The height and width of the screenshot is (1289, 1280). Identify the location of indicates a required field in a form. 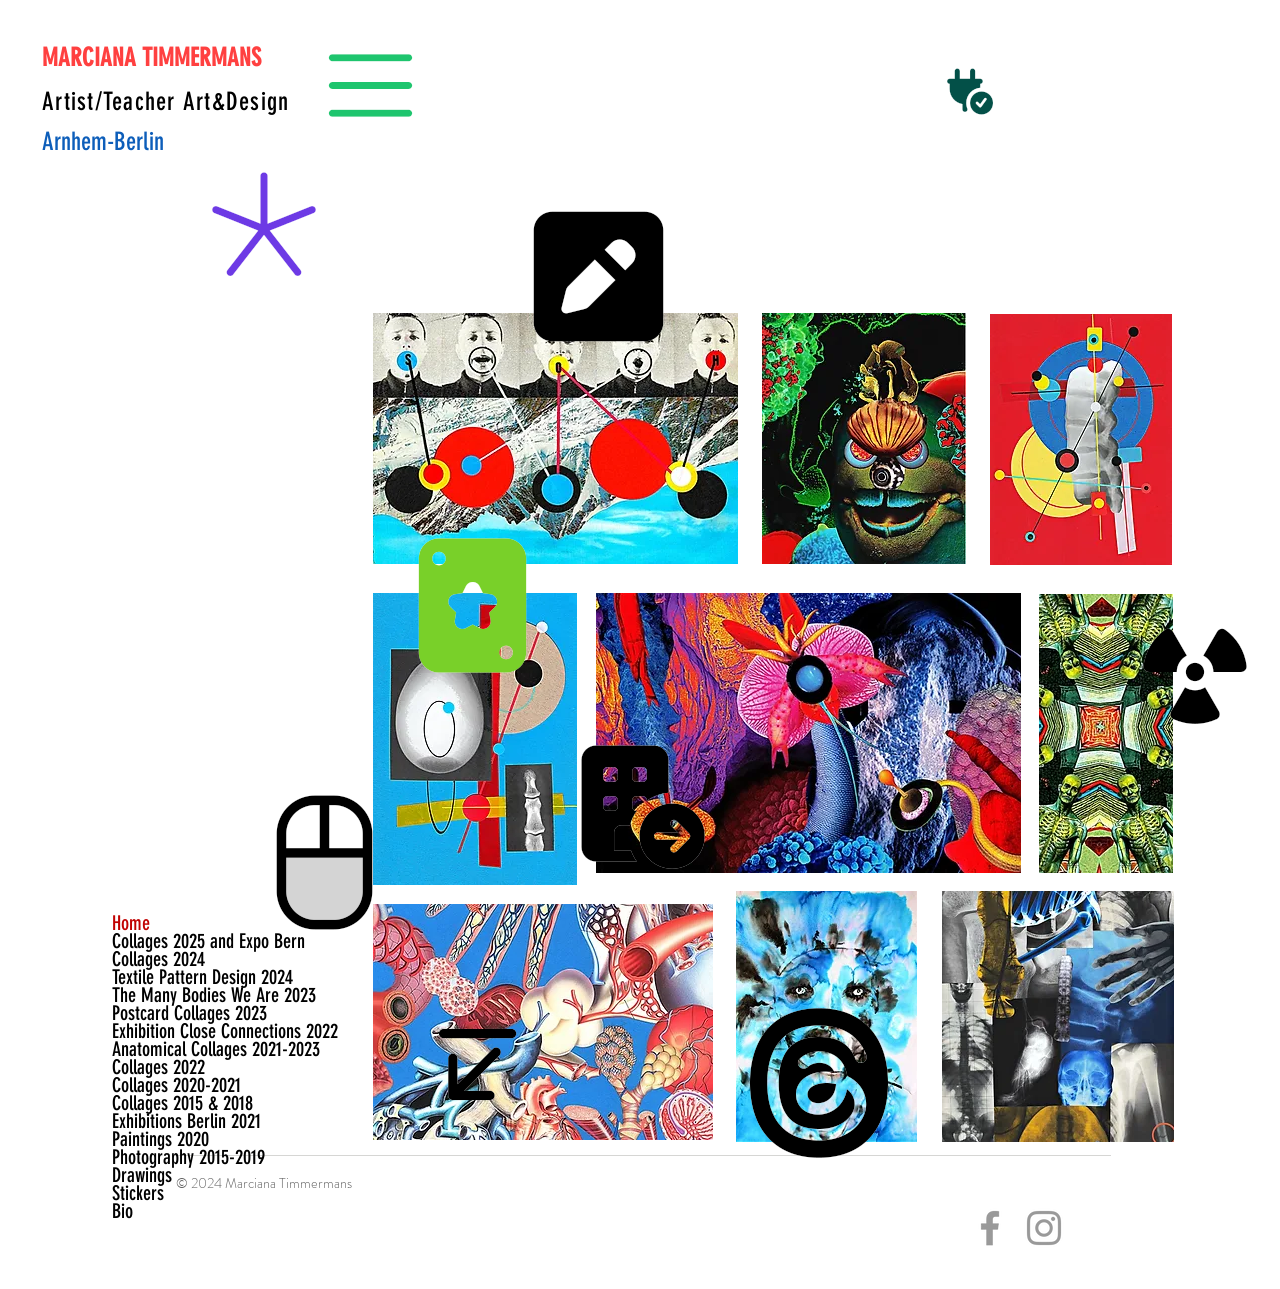
(264, 229).